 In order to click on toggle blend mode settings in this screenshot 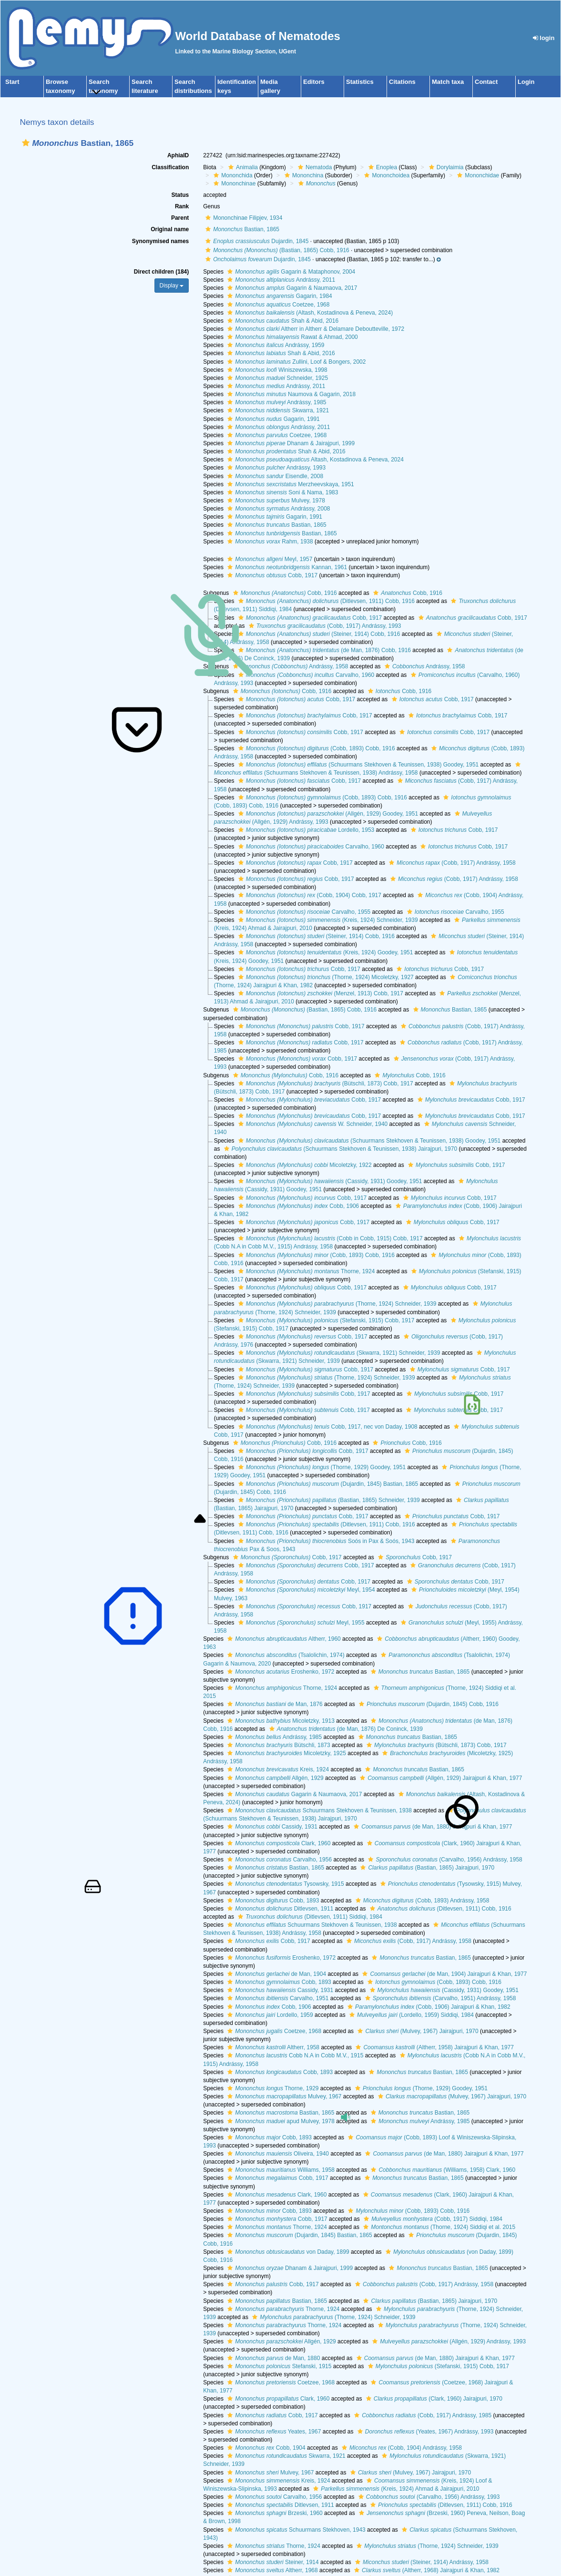, I will do `click(462, 1812)`.